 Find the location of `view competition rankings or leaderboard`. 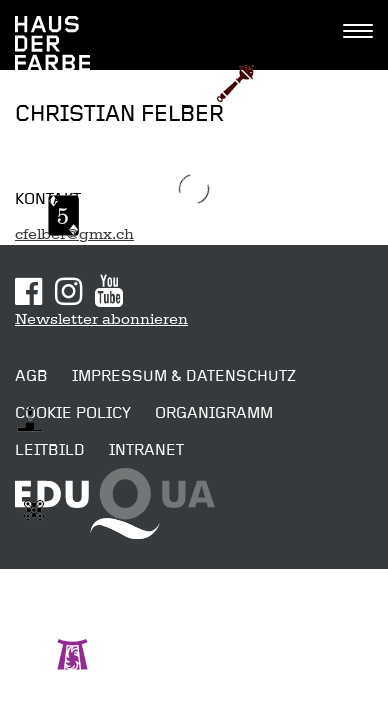

view competition rankings or leaderboard is located at coordinates (30, 419).